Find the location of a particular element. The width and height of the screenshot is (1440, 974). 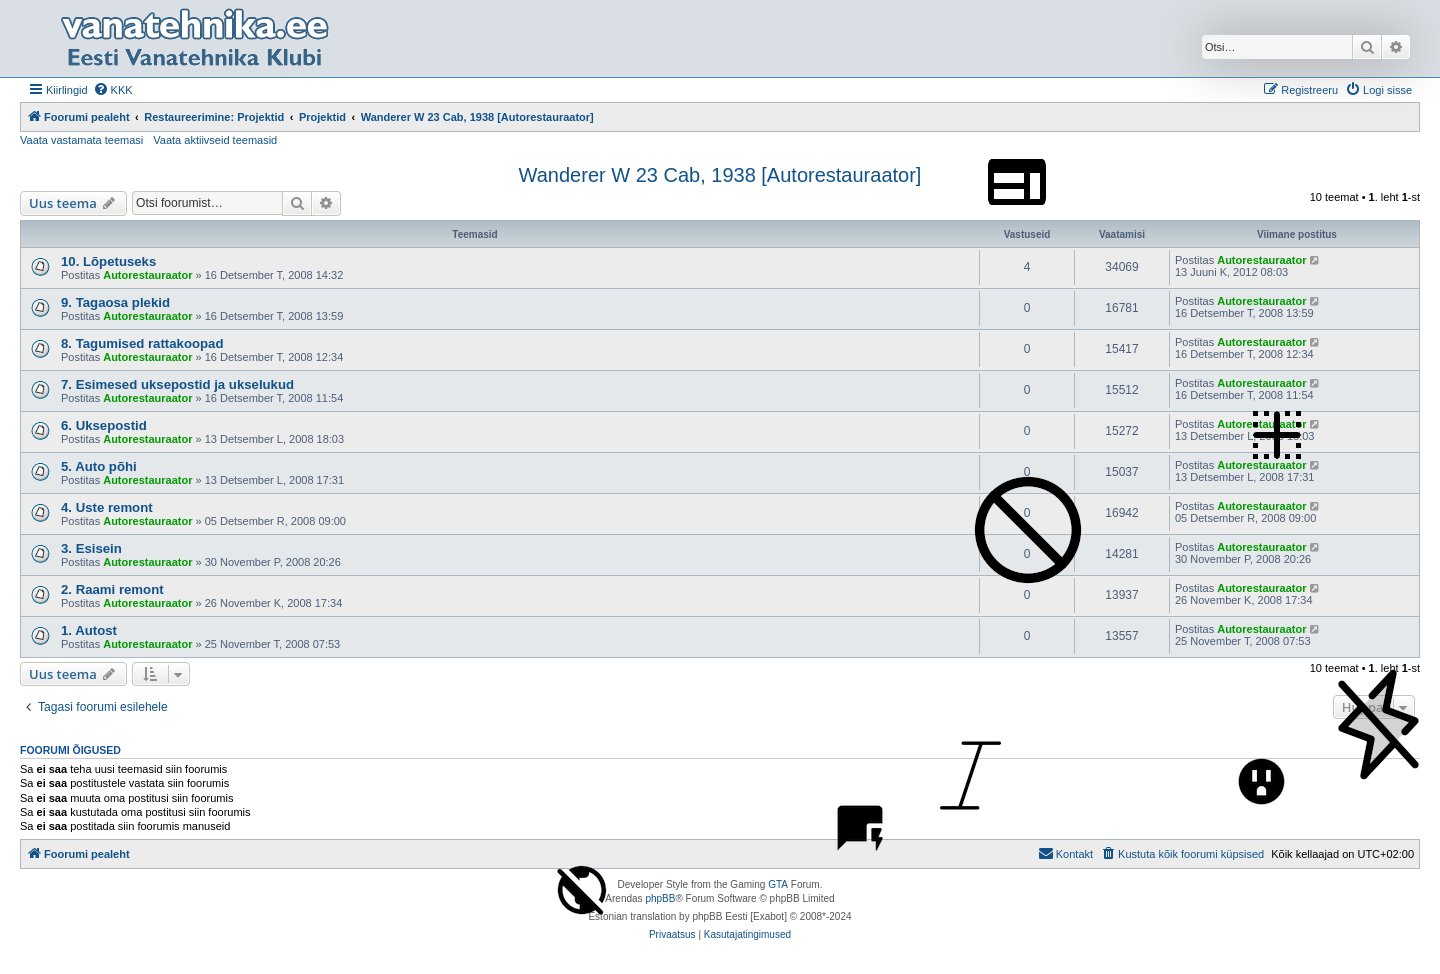

send a quick reply to a message is located at coordinates (860, 828).